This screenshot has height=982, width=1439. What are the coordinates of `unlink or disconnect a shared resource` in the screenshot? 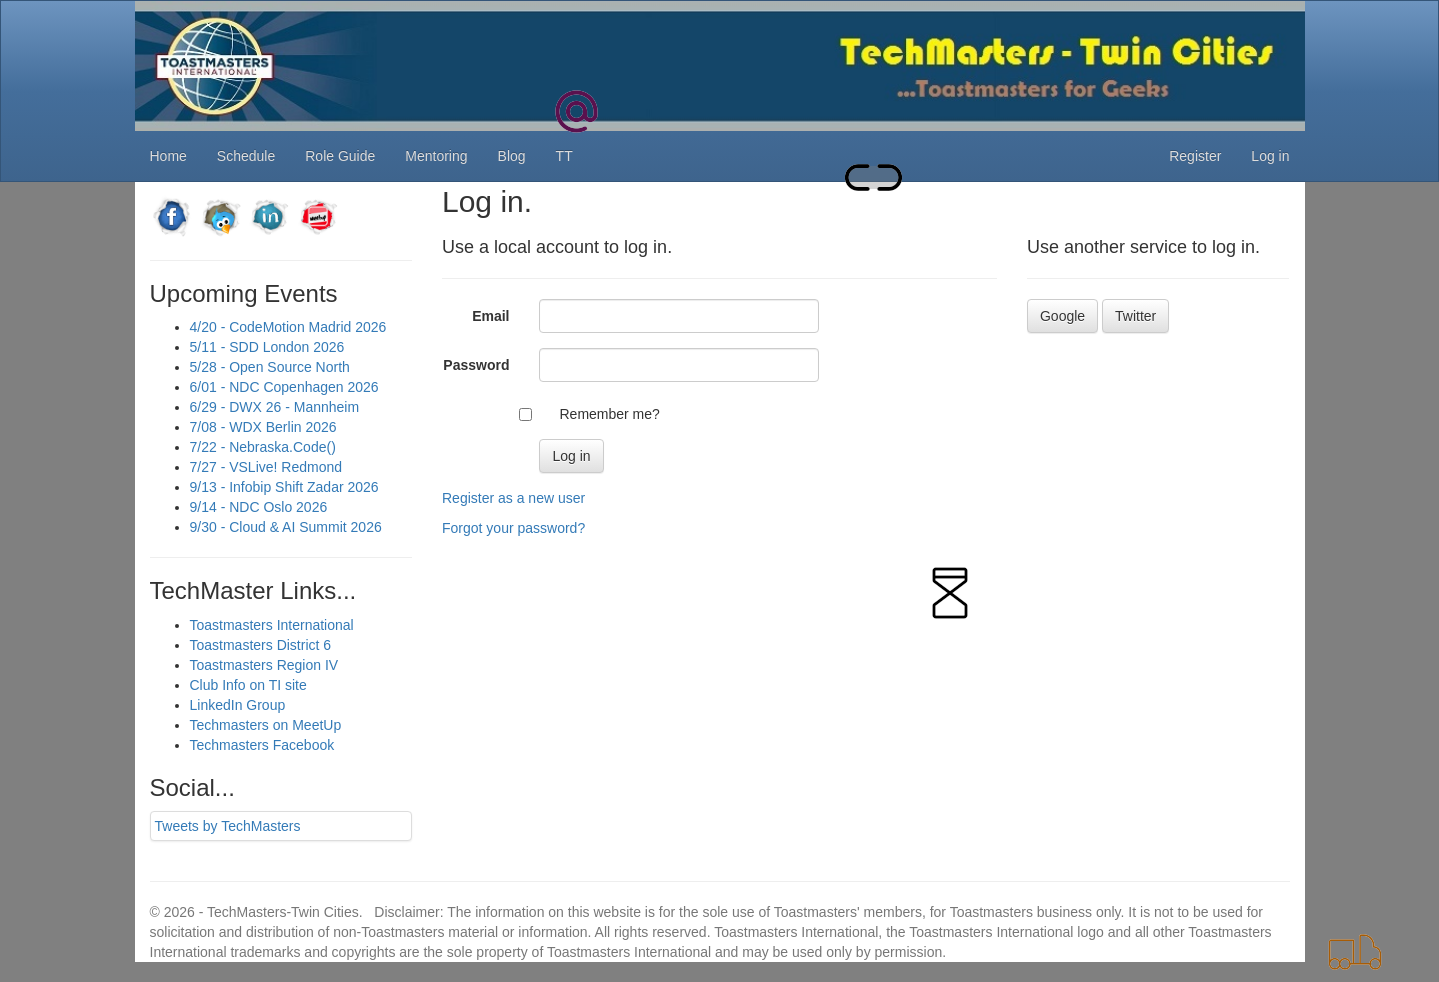 It's located at (873, 177).